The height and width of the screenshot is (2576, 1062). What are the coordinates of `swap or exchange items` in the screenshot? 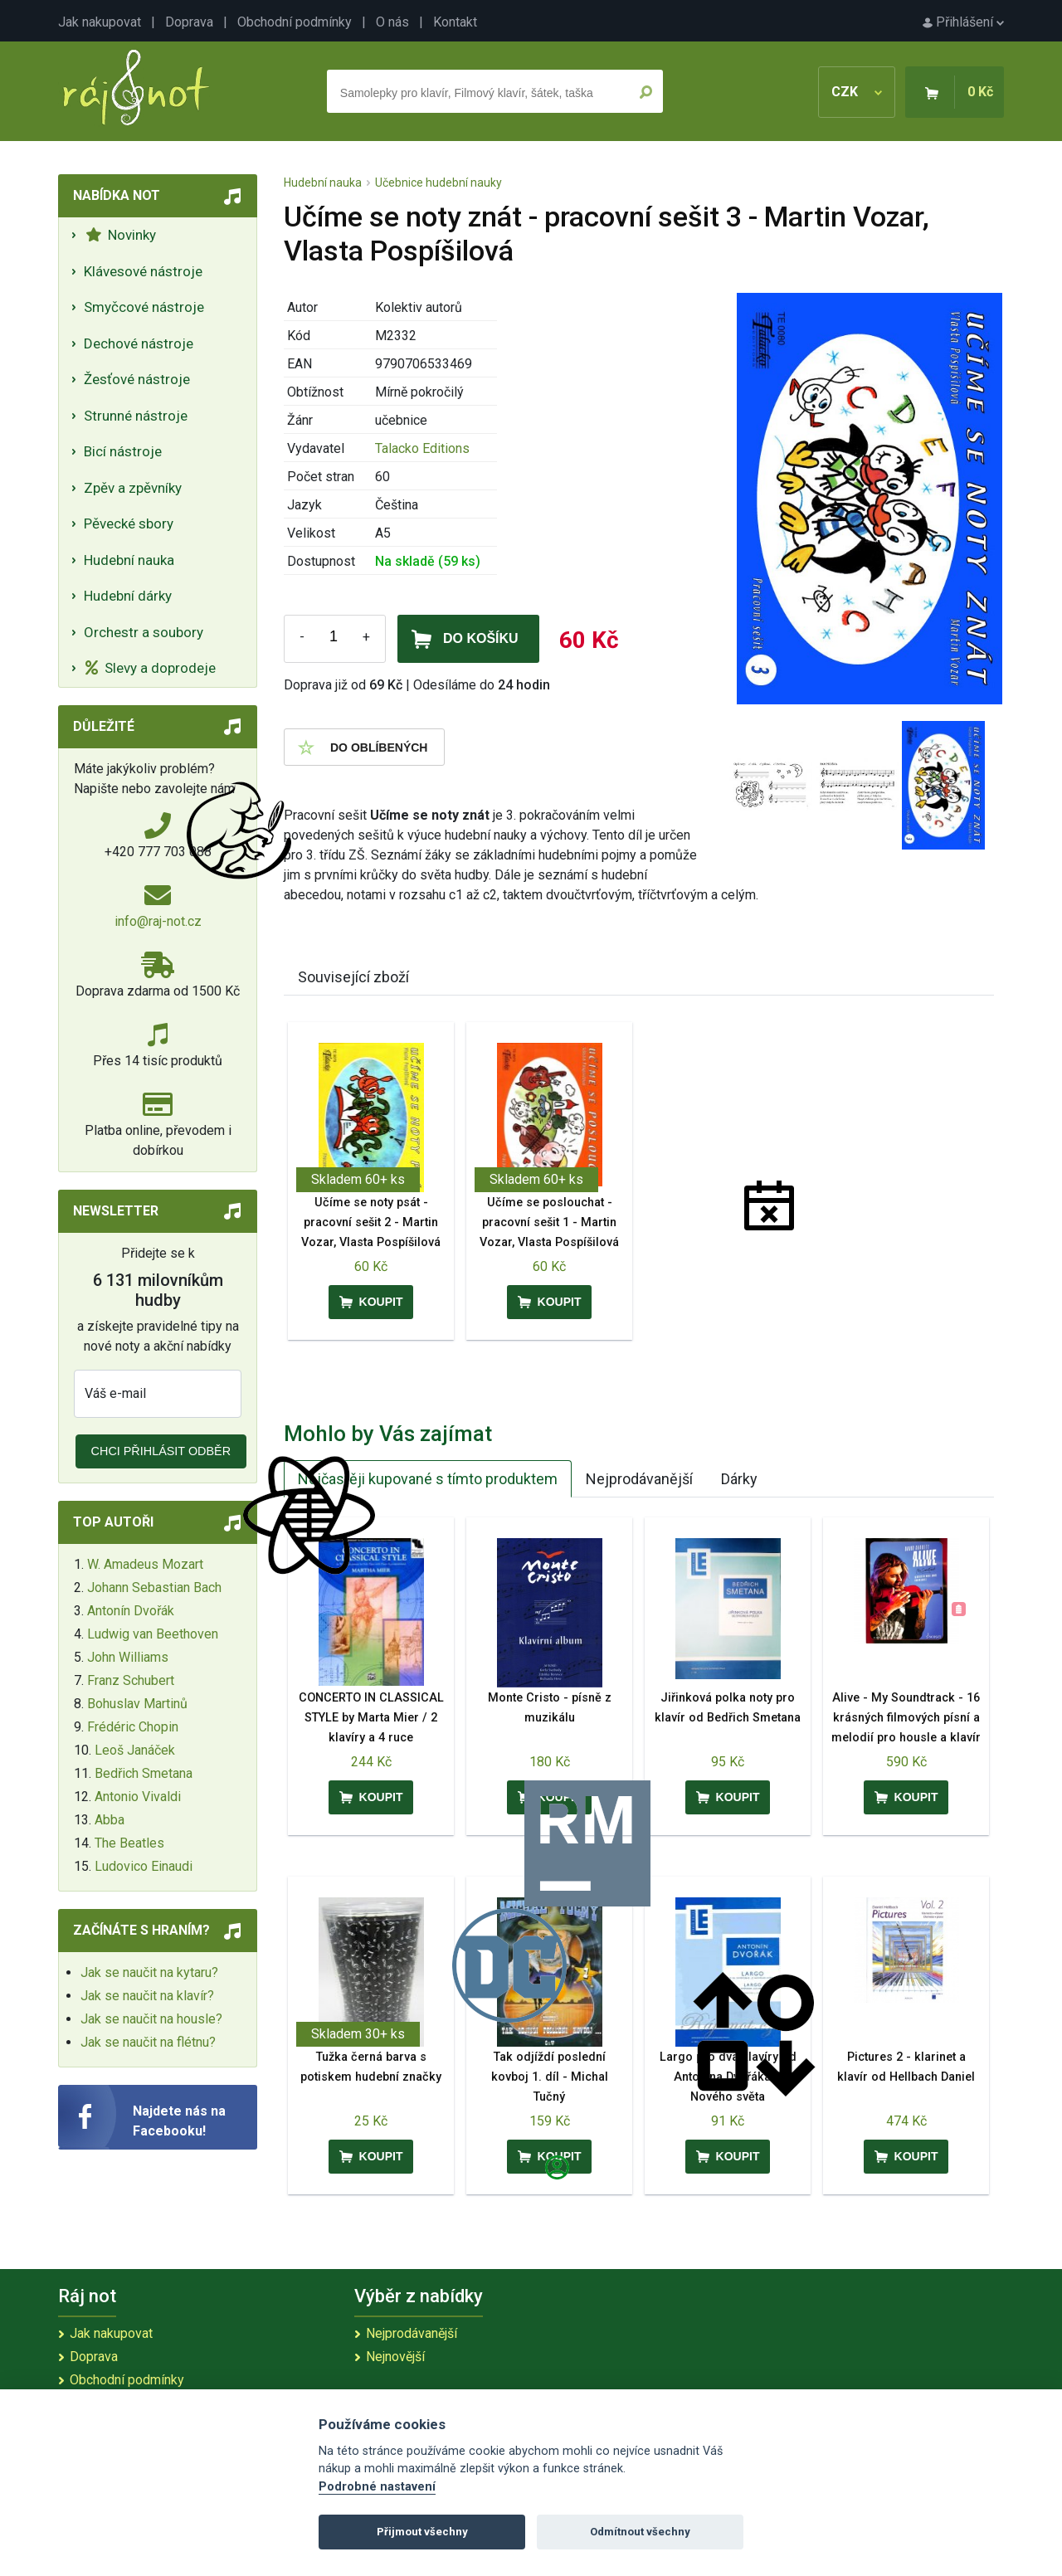 It's located at (754, 2034).